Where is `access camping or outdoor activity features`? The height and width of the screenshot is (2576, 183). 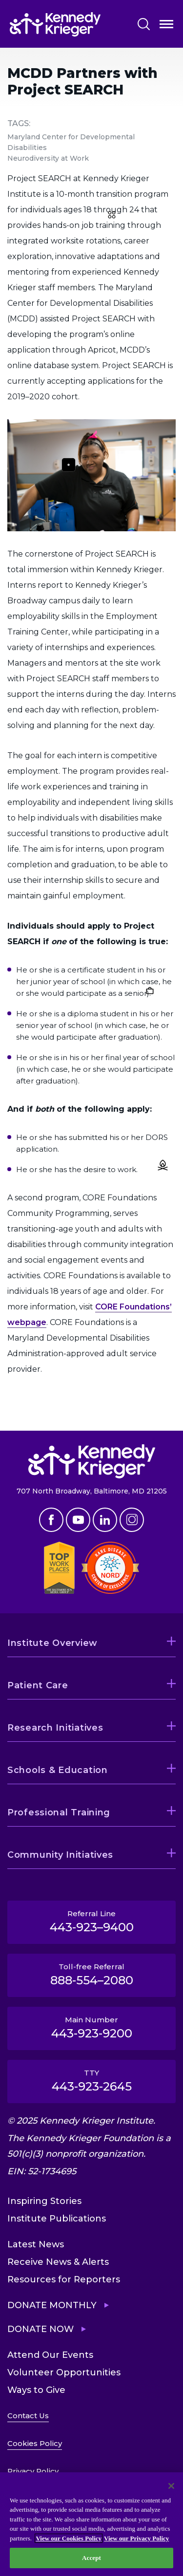
access camping or outdoor activity features is located at coordinates (163, 1165).